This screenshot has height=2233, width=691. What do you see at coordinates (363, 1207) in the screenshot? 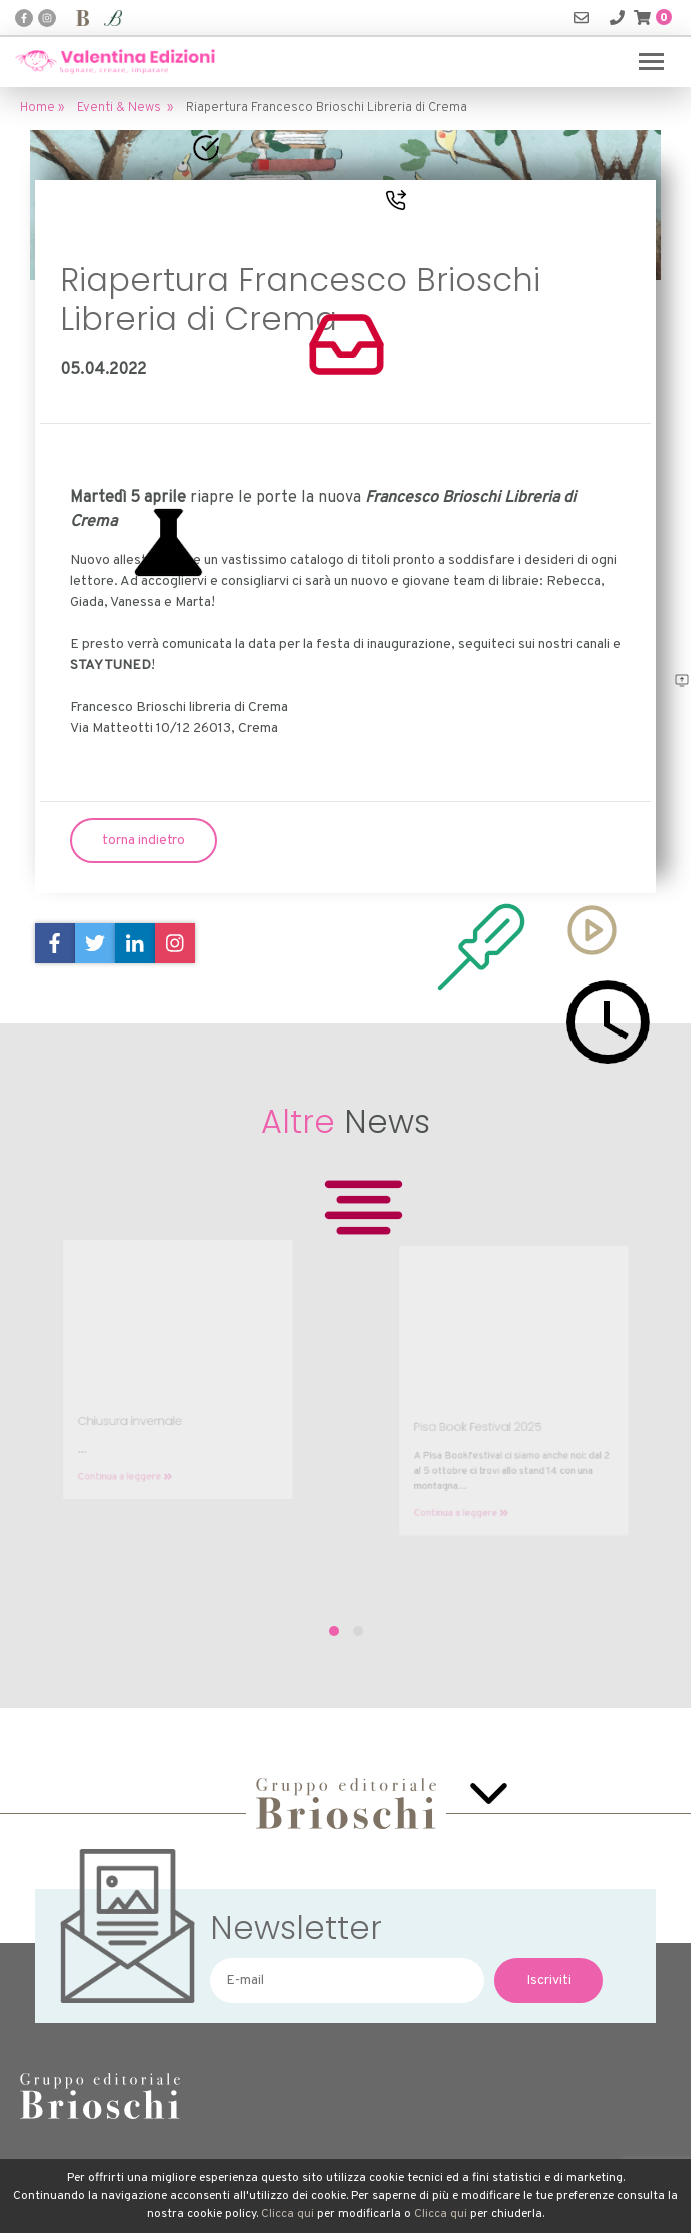
I see `center-align text or content` at bounding box center [363, 1207].